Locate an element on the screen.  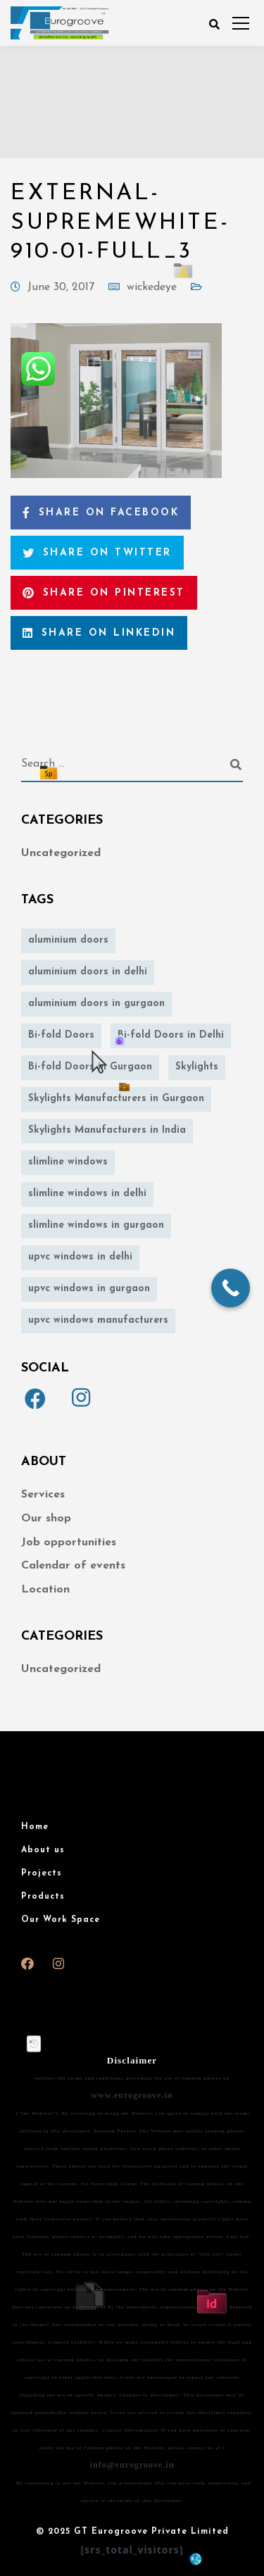
folder containing Adobe InDesign project files is located at coordinates (211, 2302).